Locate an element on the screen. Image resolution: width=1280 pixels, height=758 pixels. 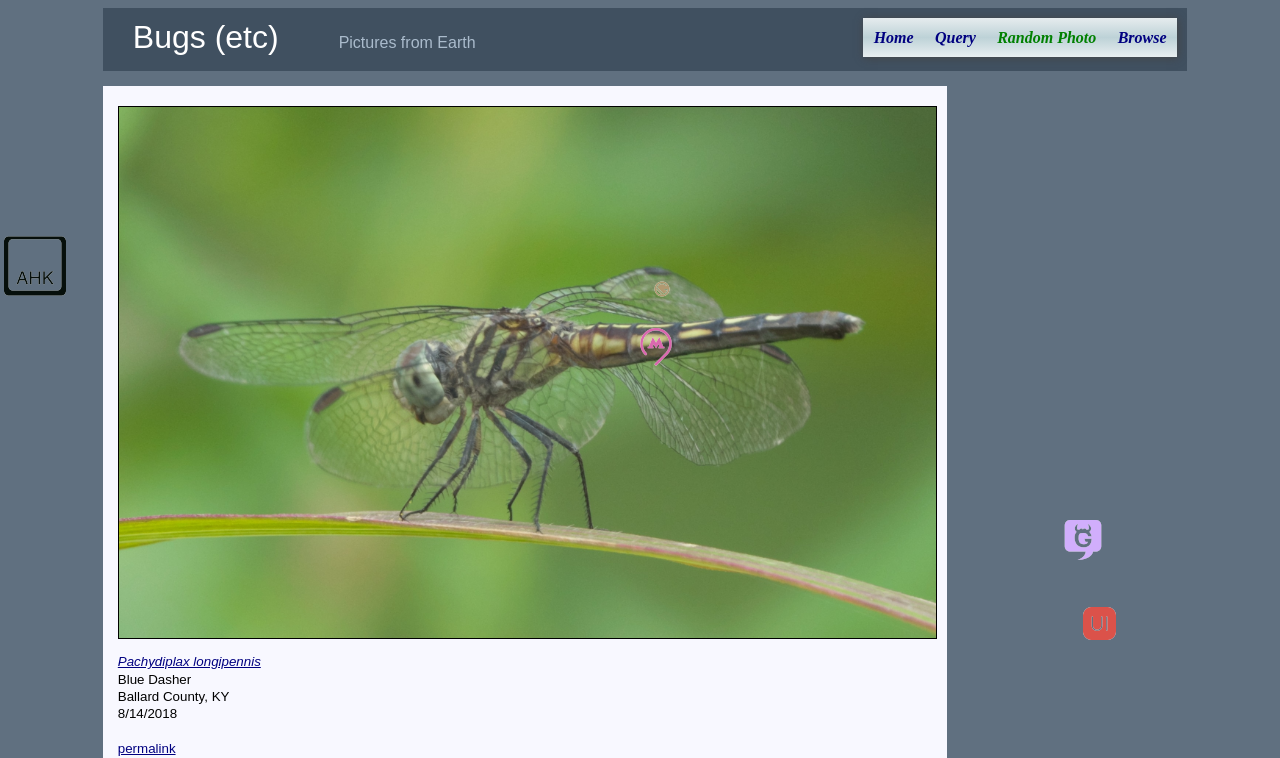
Gatsby framework logo is located at coordinates (662, 289).